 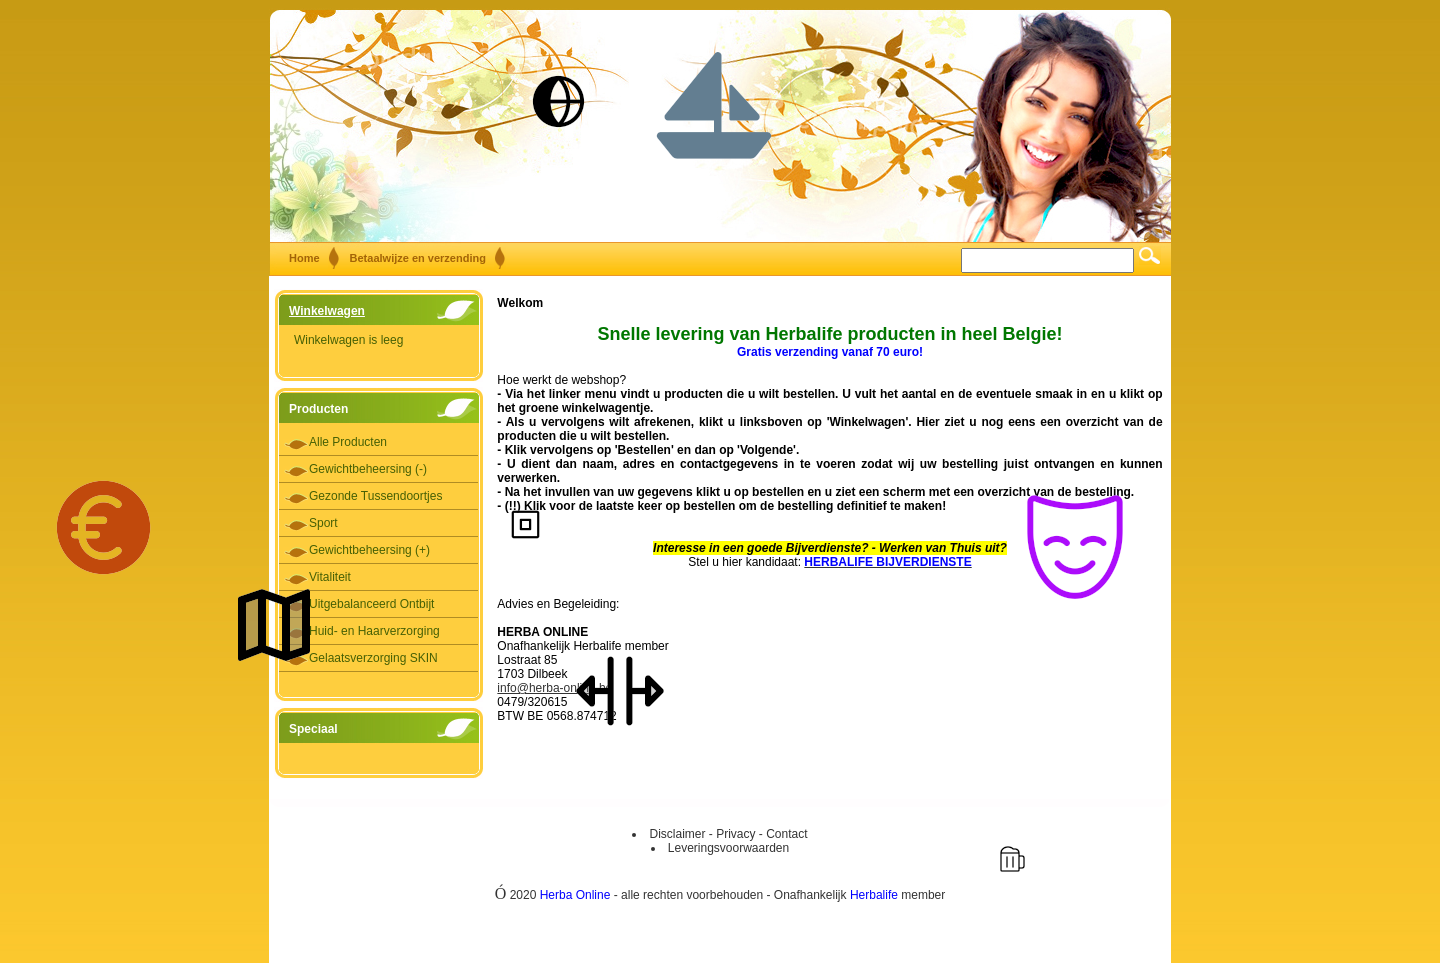 What do you see at coordinates (620, 691) in the screenshot?
I see `split view horizontally` at bounding box center [620, 691].